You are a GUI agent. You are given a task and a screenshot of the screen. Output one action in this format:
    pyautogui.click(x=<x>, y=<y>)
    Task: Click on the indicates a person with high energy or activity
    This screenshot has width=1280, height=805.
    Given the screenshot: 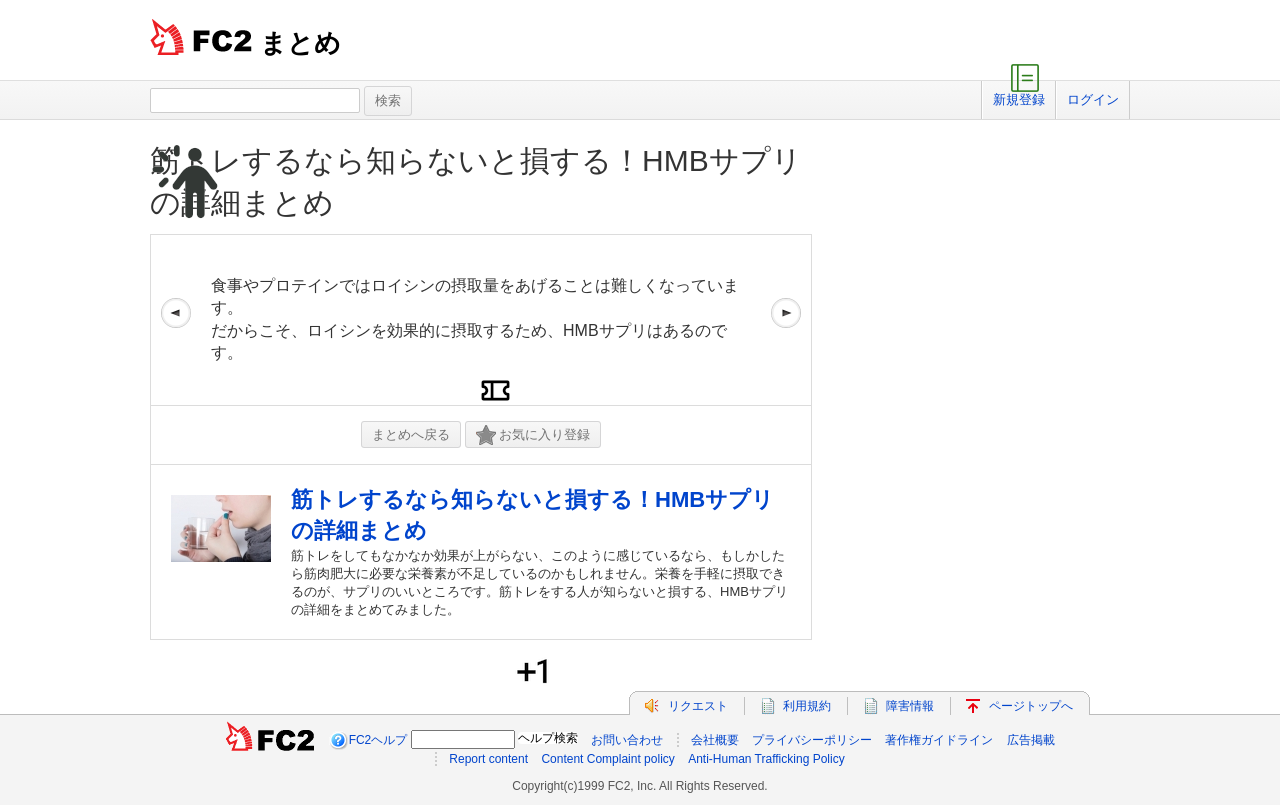 What is the action you would take?
    pyautogui.click(x=191, y=183)
    